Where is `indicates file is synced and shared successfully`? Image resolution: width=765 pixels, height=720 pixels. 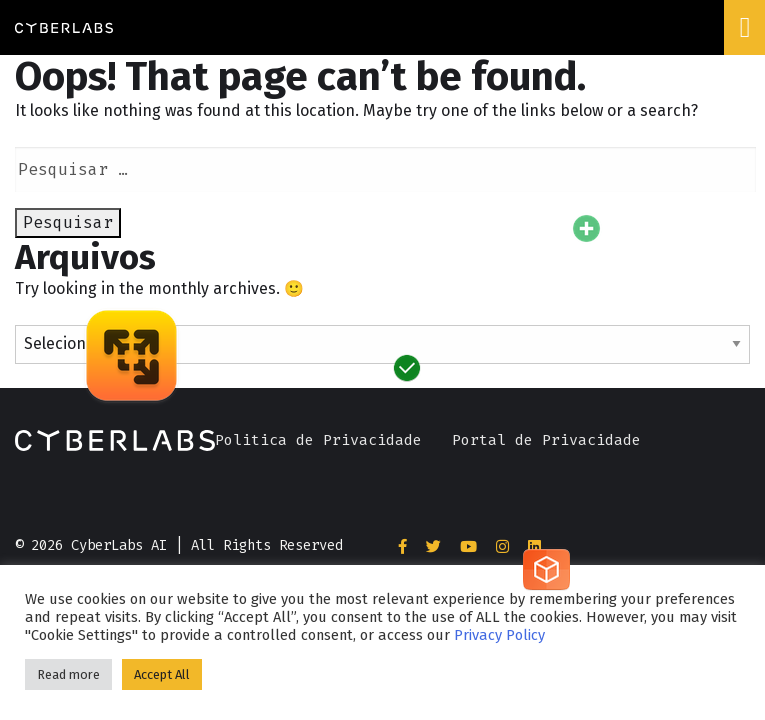 indicates file is synced and shared successfully is located at coordinates (407, 368).